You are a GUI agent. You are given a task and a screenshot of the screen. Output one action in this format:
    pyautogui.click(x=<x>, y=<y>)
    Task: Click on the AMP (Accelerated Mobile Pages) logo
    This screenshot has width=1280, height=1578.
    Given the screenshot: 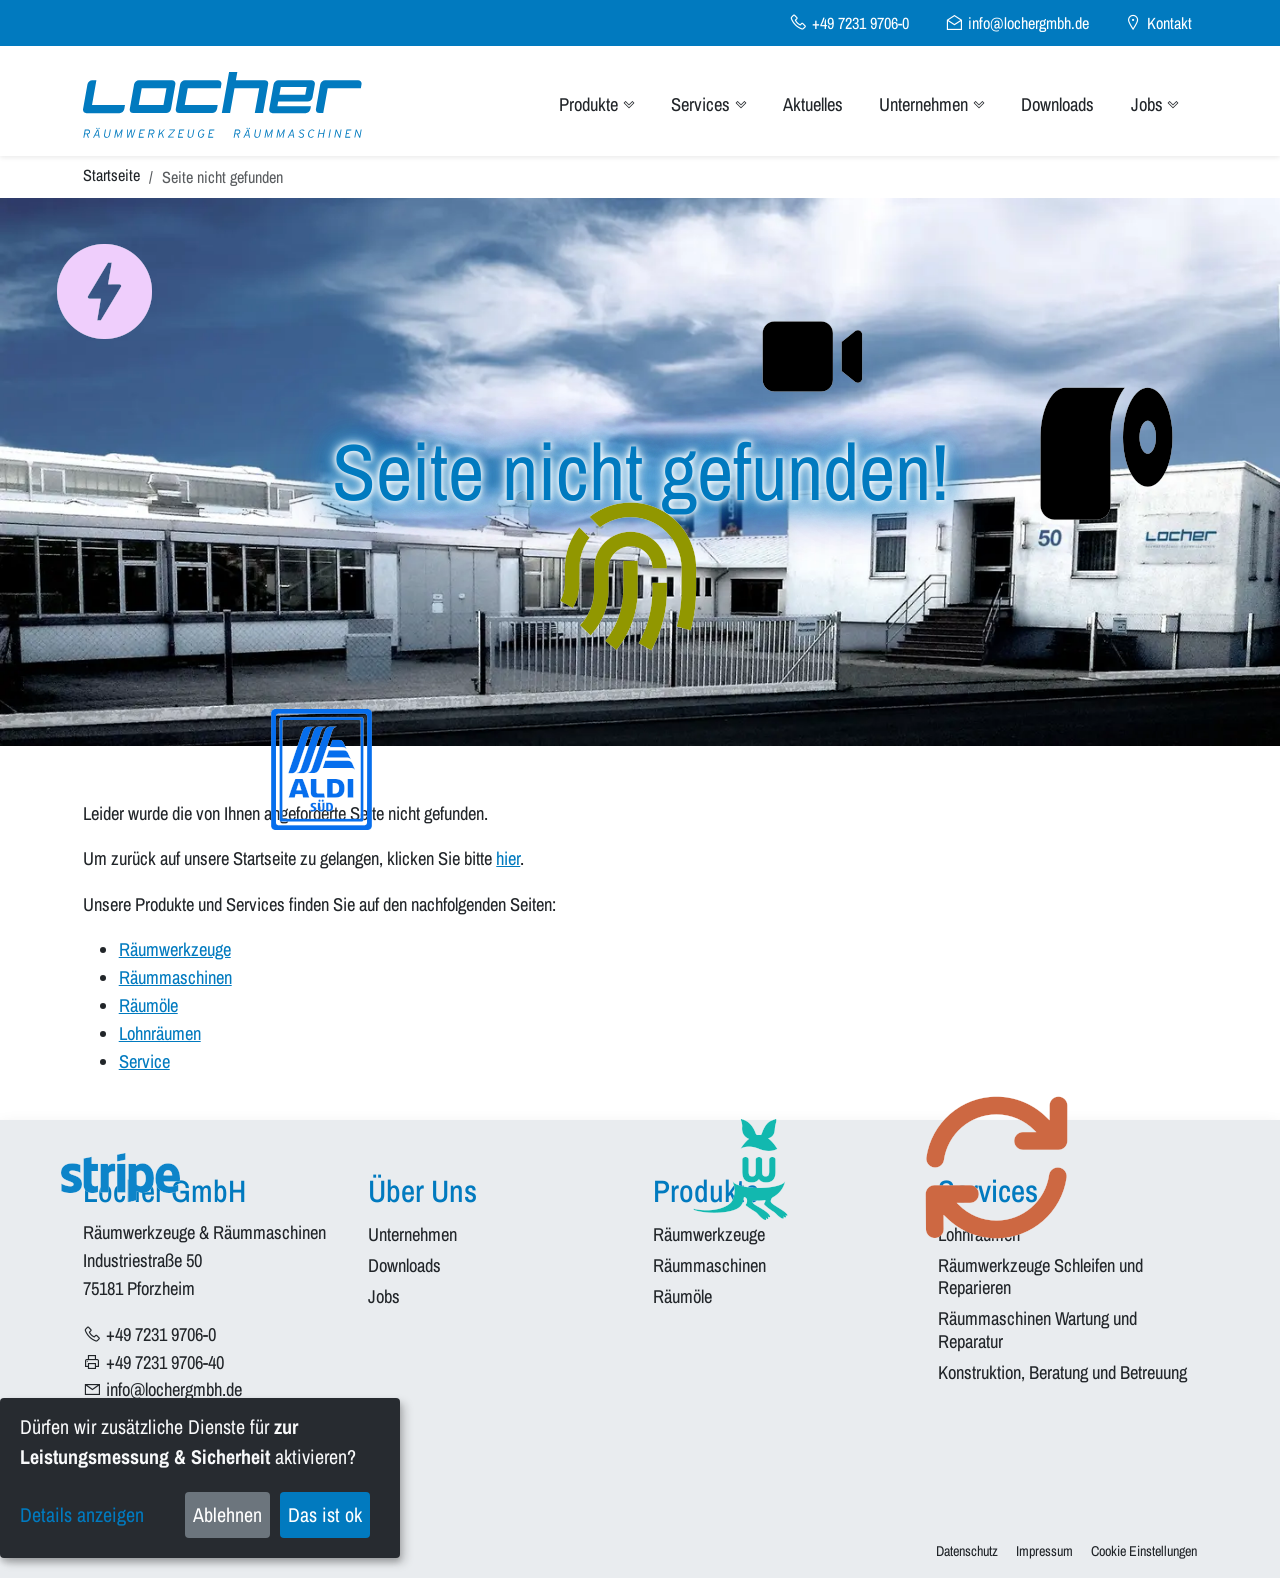 What is the action you would take?
    pyautogui.click(x=104, y=291)
    